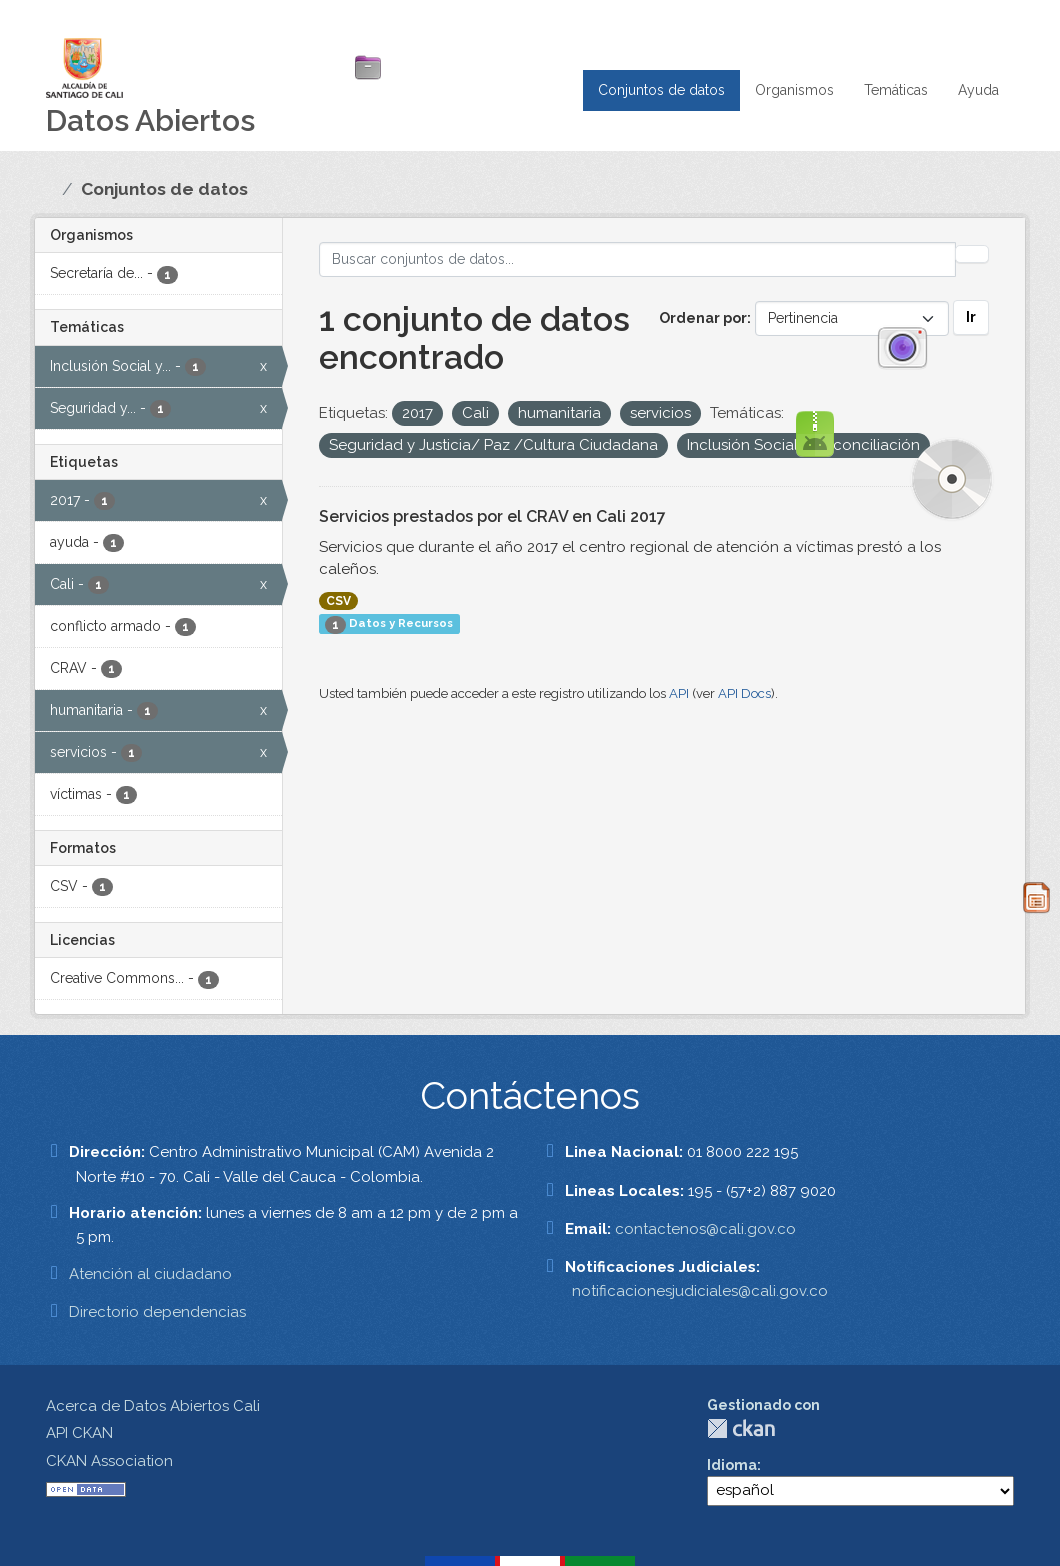 Image resolution: width=1060 pixels, height=1566 pixels. I want to click on android app package file (APK) ready for installation, so click(815, 434).